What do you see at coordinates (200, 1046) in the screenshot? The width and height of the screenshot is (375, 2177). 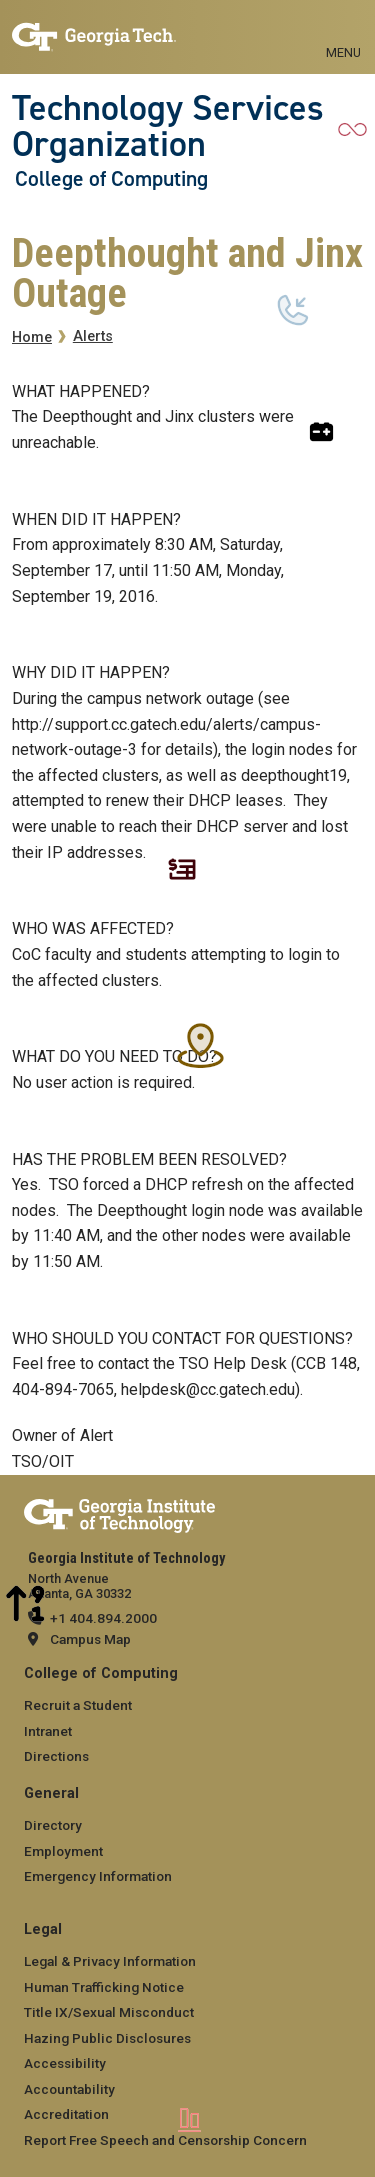 I see `view location area or region on map` at bounding box center [200, 1046].